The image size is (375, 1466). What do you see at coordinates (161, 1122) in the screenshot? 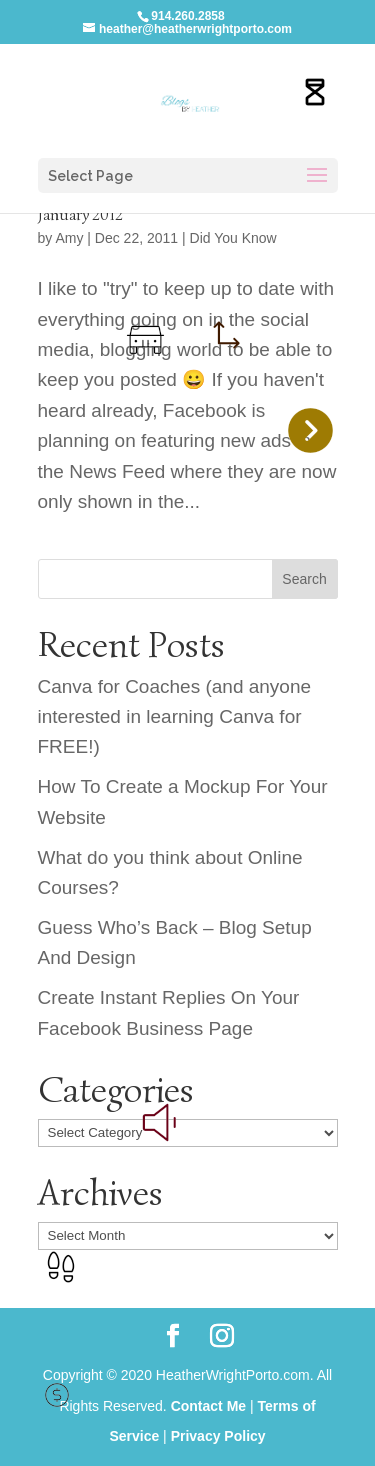
I see `adjust volume to low level` at bounding box center [161, 1122].